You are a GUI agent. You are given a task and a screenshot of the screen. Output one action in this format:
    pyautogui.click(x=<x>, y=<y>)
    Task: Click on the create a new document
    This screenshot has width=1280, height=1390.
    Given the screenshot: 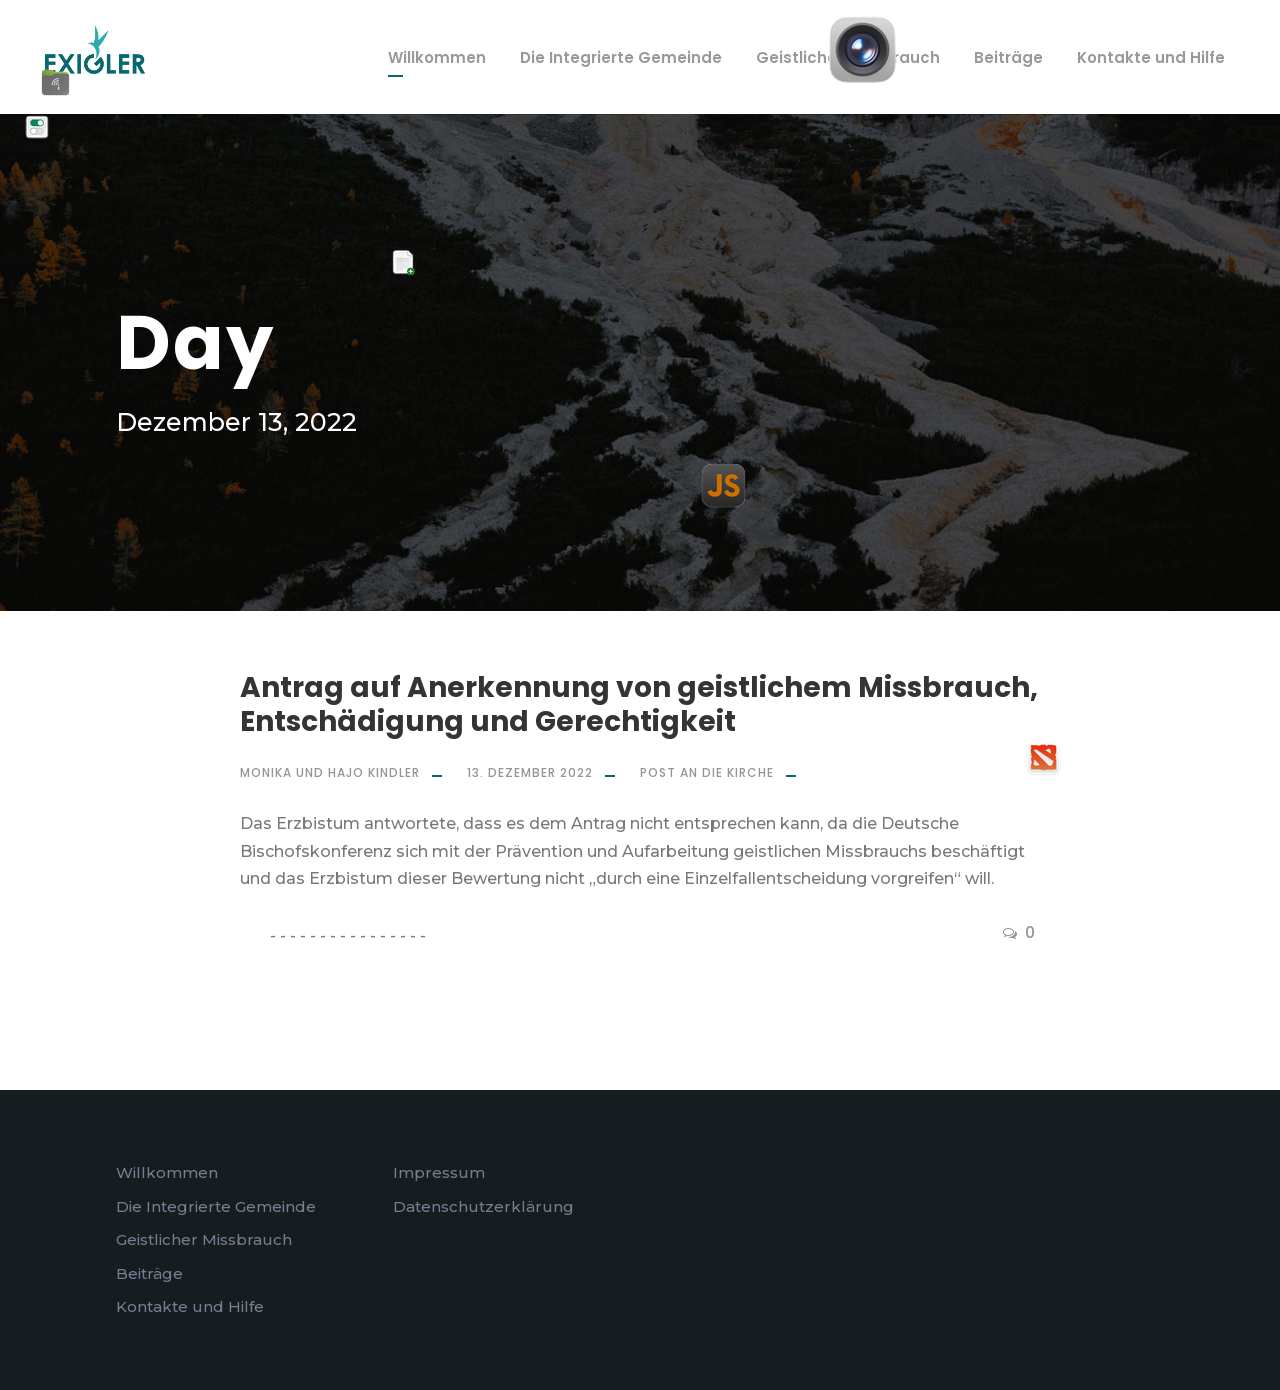 What is the action you would take?
    pyautogui.click(x=403, y=262)
    